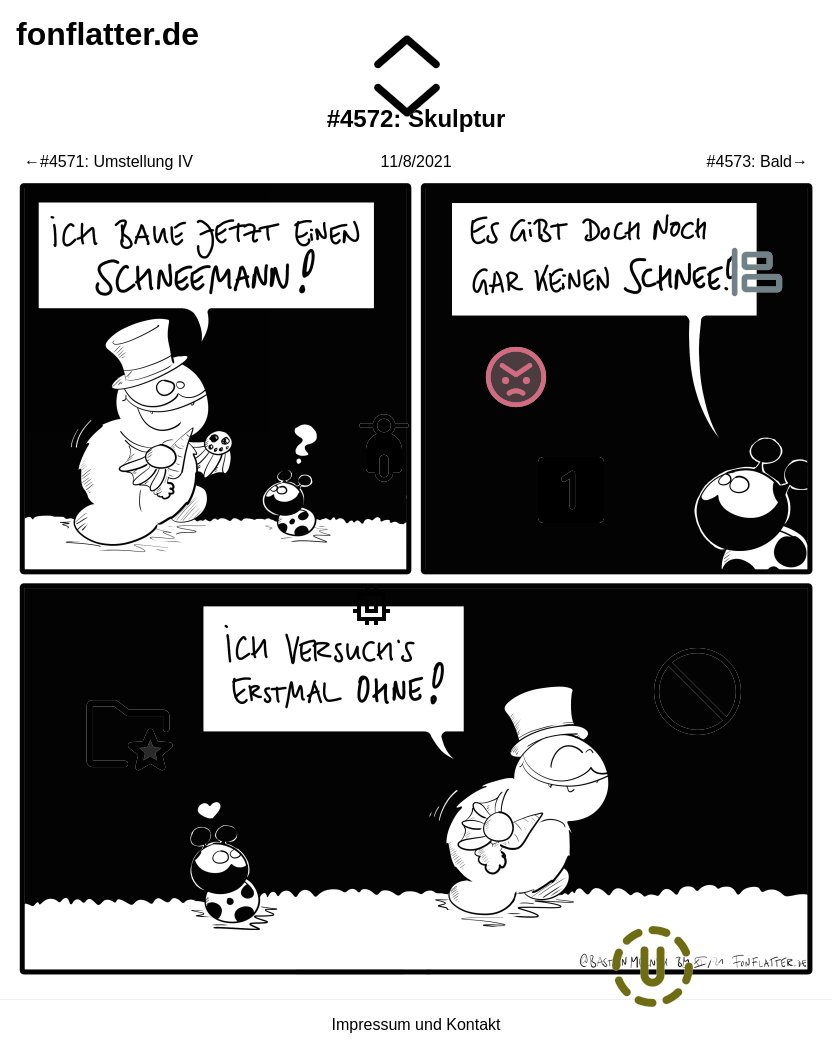 This screenshot has width=832, height=1050. I want to click on align text to the left, so click(756, 272).